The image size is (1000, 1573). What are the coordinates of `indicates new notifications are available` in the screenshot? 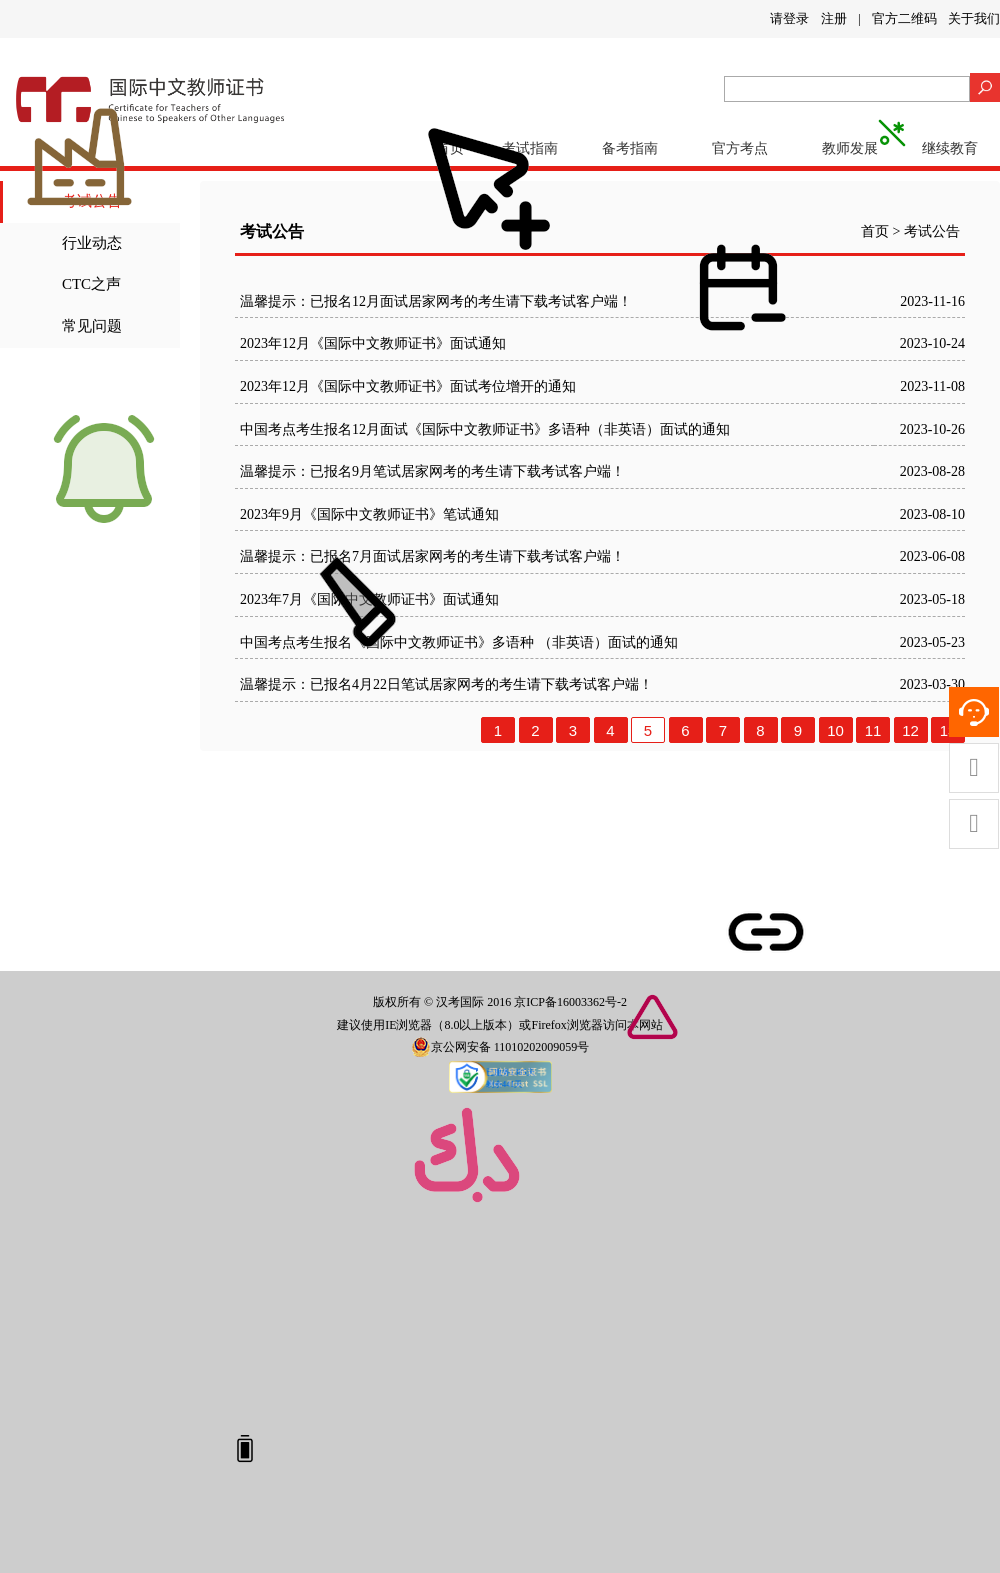 It's located at (104, 471).